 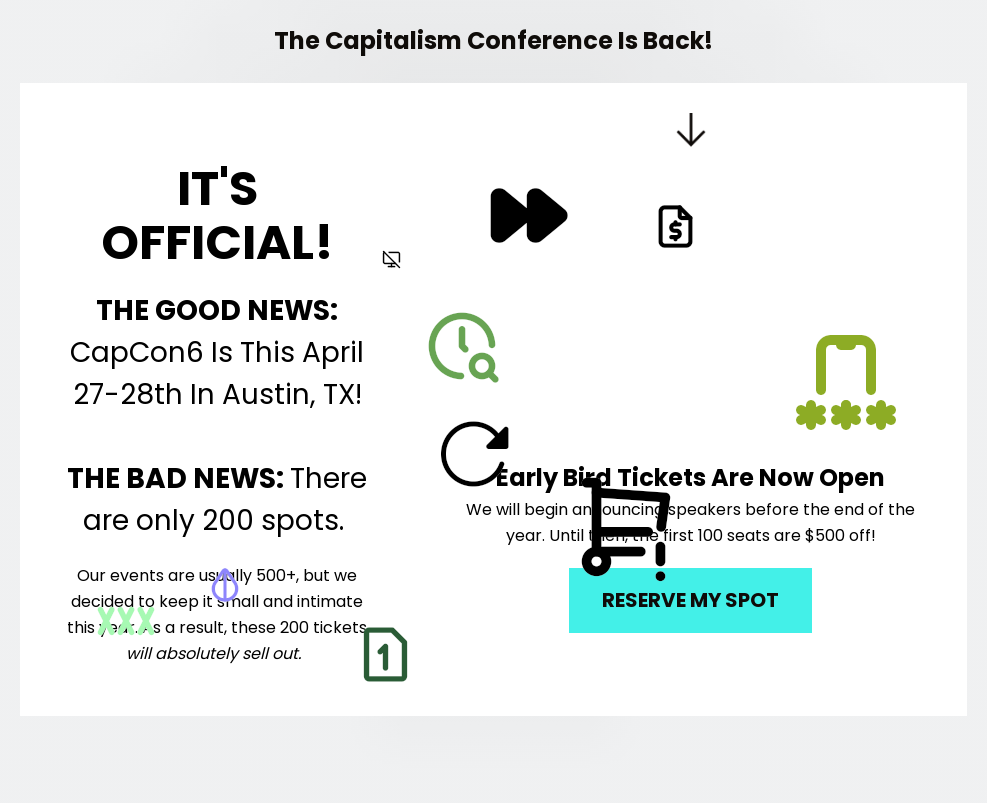 What do you see at coordinates (462, 346) in the screenshot?
I see `search through time history or logs` at bounding box center [462, 346].